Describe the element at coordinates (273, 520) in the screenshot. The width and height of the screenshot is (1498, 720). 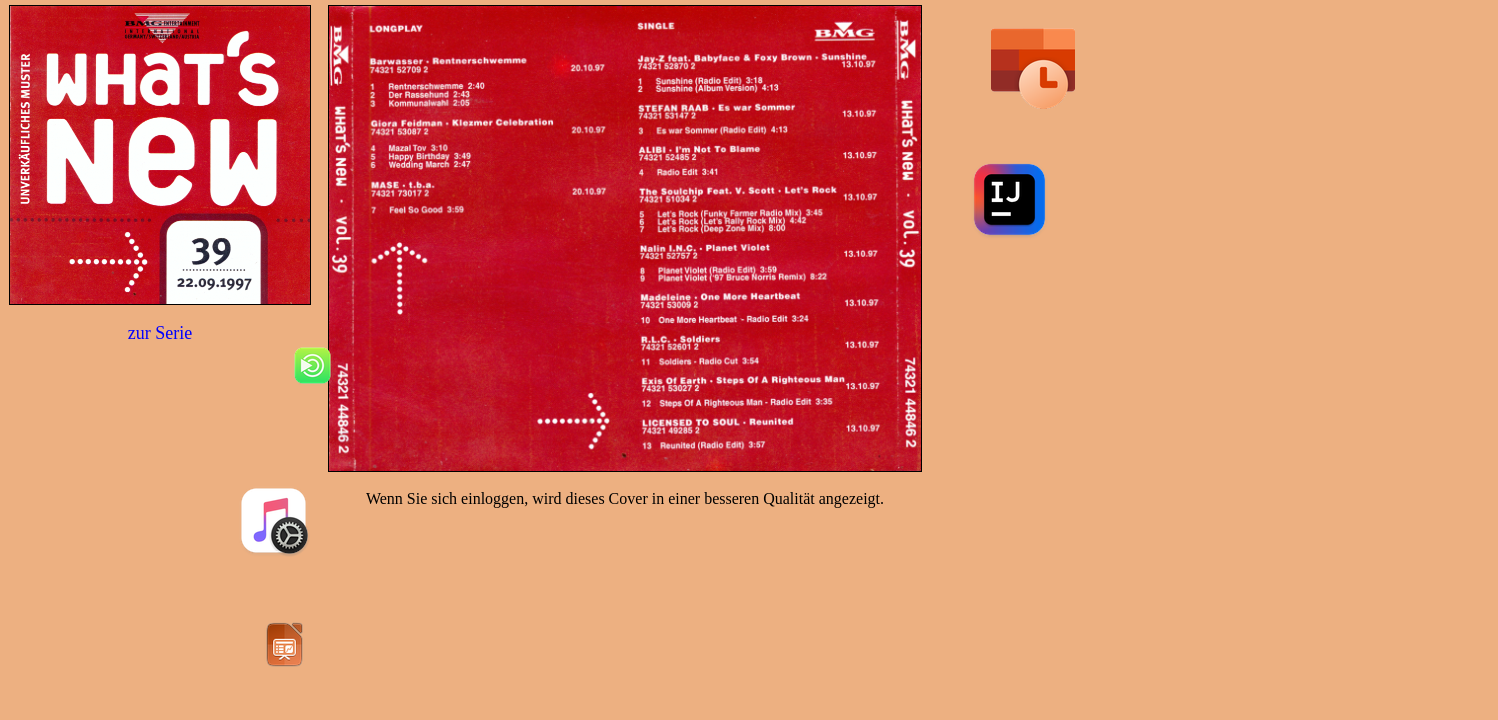
I see `open audio or music playback settings` at that location.